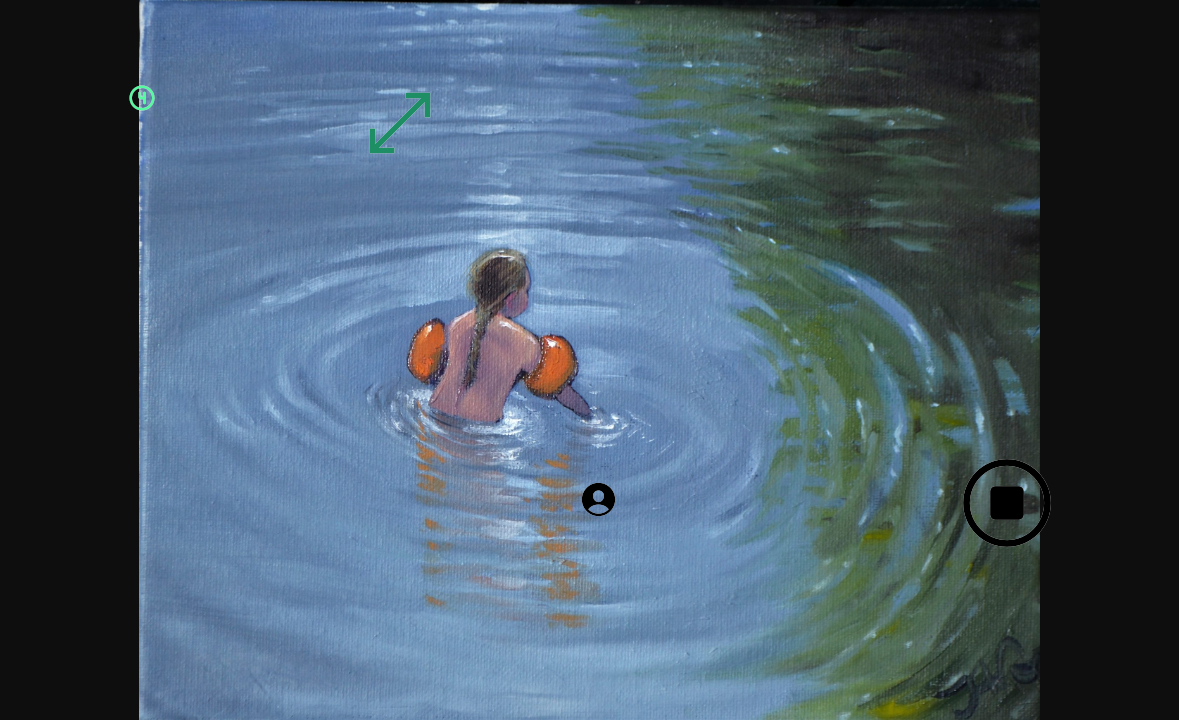 This screenshot has width=1179, height=720. Describe the element at coordinates (1007, 503) in the screenshot. I see `stop media playback` at that location.